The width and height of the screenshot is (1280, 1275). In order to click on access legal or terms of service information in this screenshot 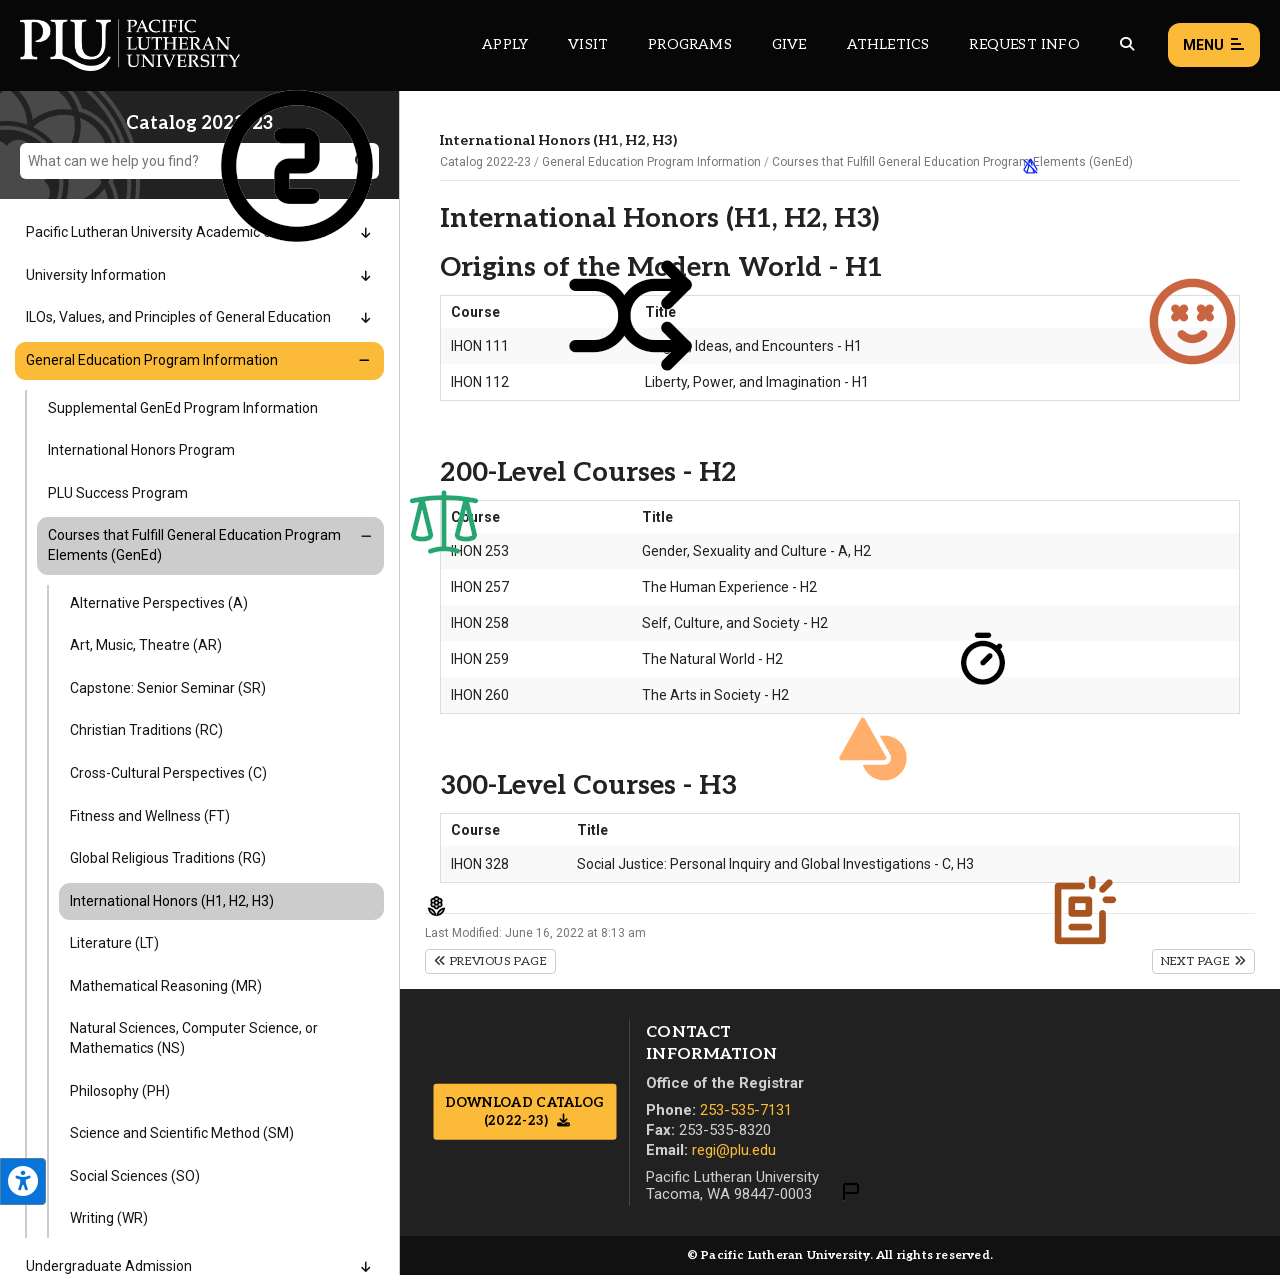, I will do `click(444, 522)`.